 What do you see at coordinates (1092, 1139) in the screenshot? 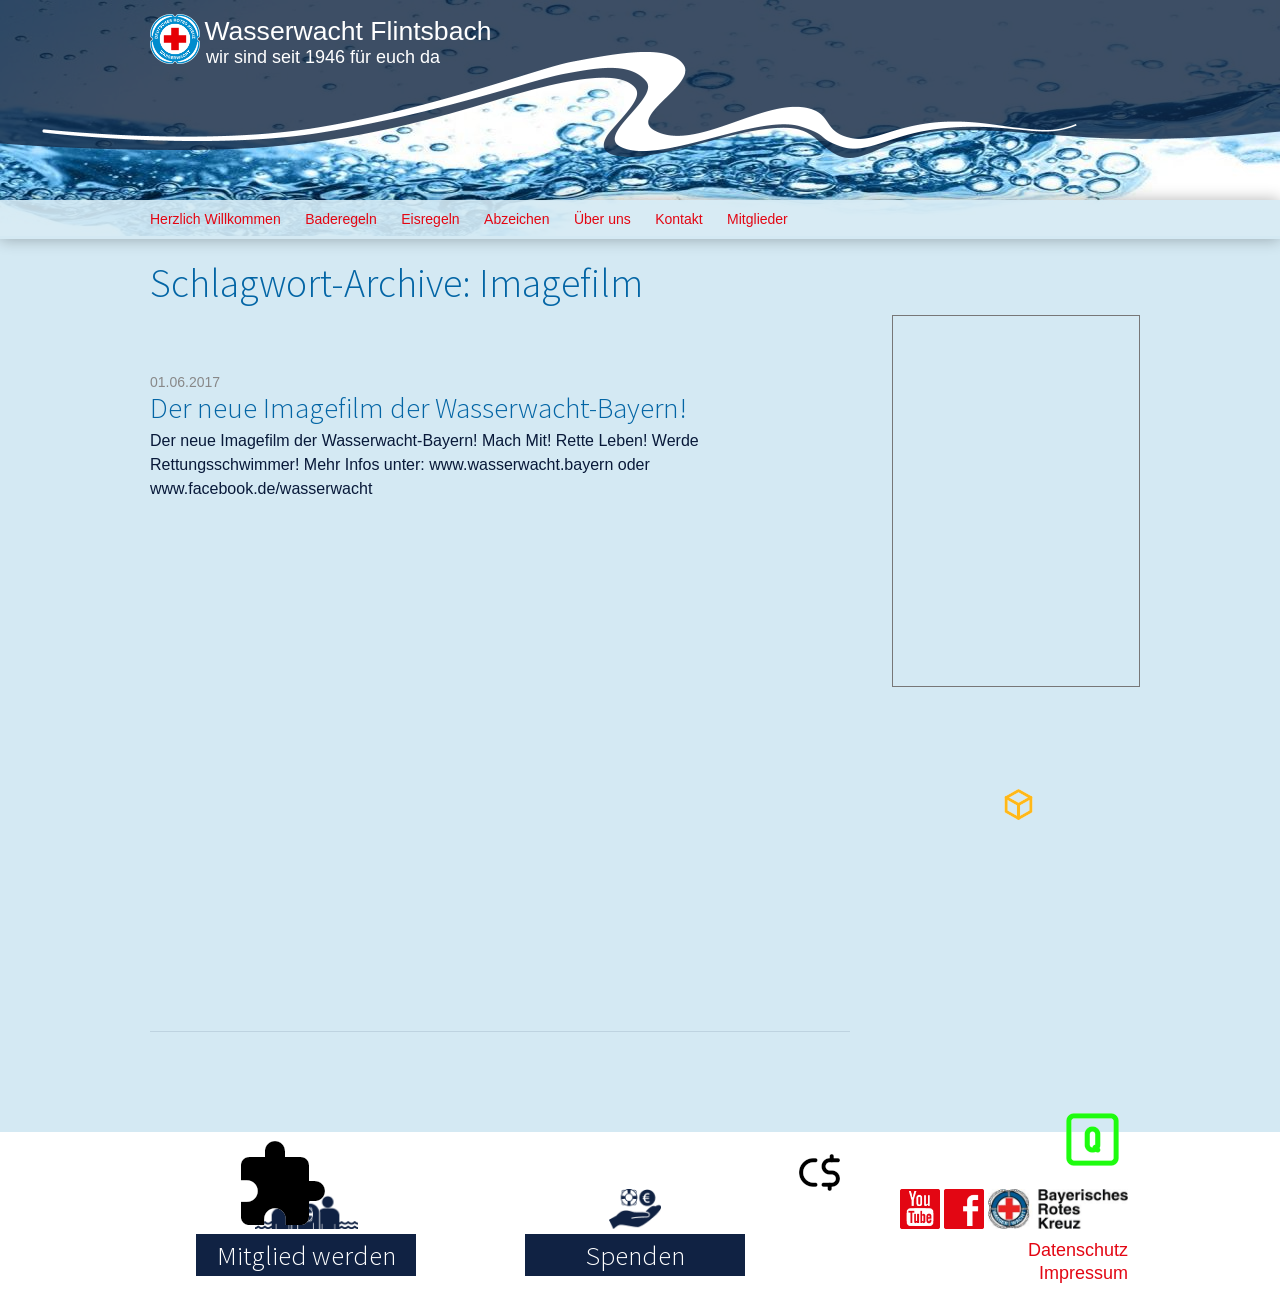
I see `represents the letter Q in a keyboard or text input` at bounding box center [1092, 1139].